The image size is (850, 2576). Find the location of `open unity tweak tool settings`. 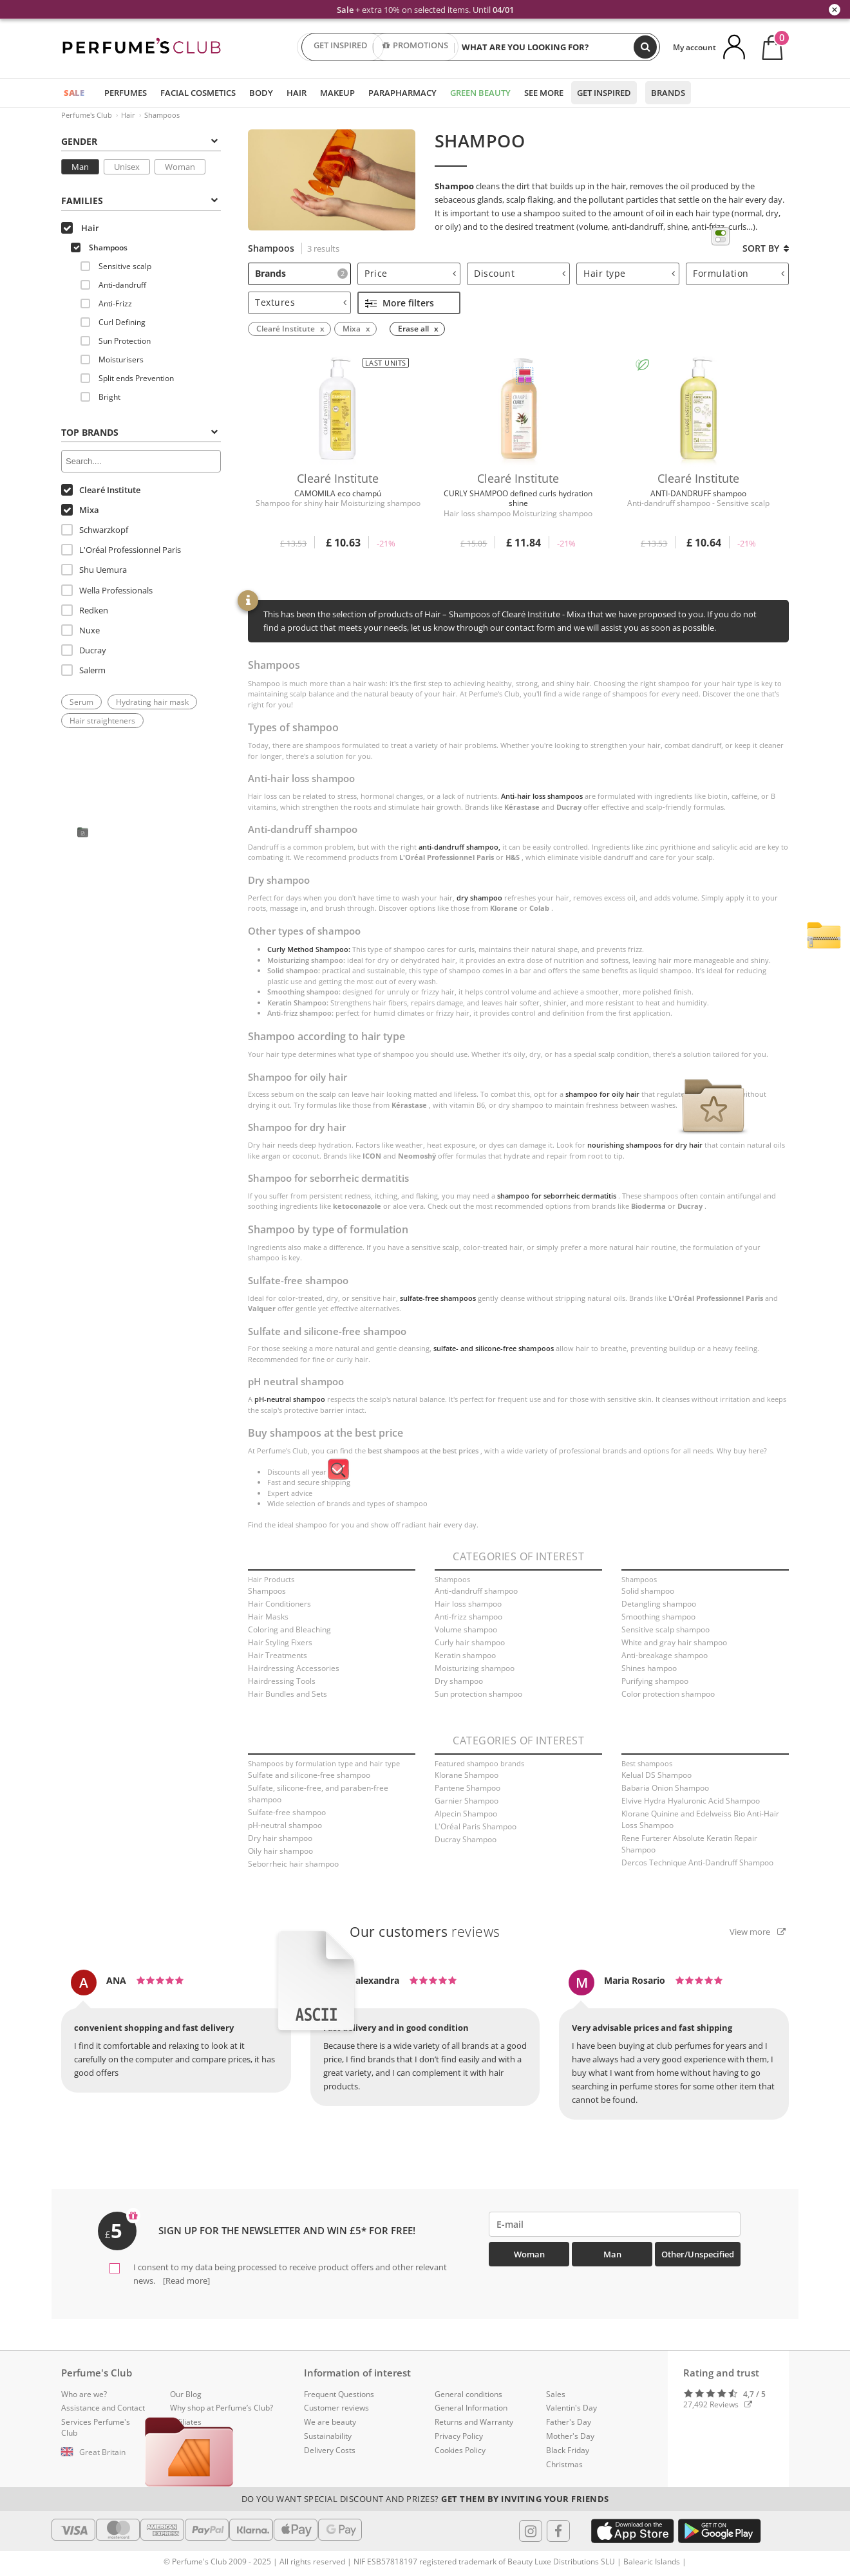

open unity tweak tool settings is located at coordinates (721, 236).